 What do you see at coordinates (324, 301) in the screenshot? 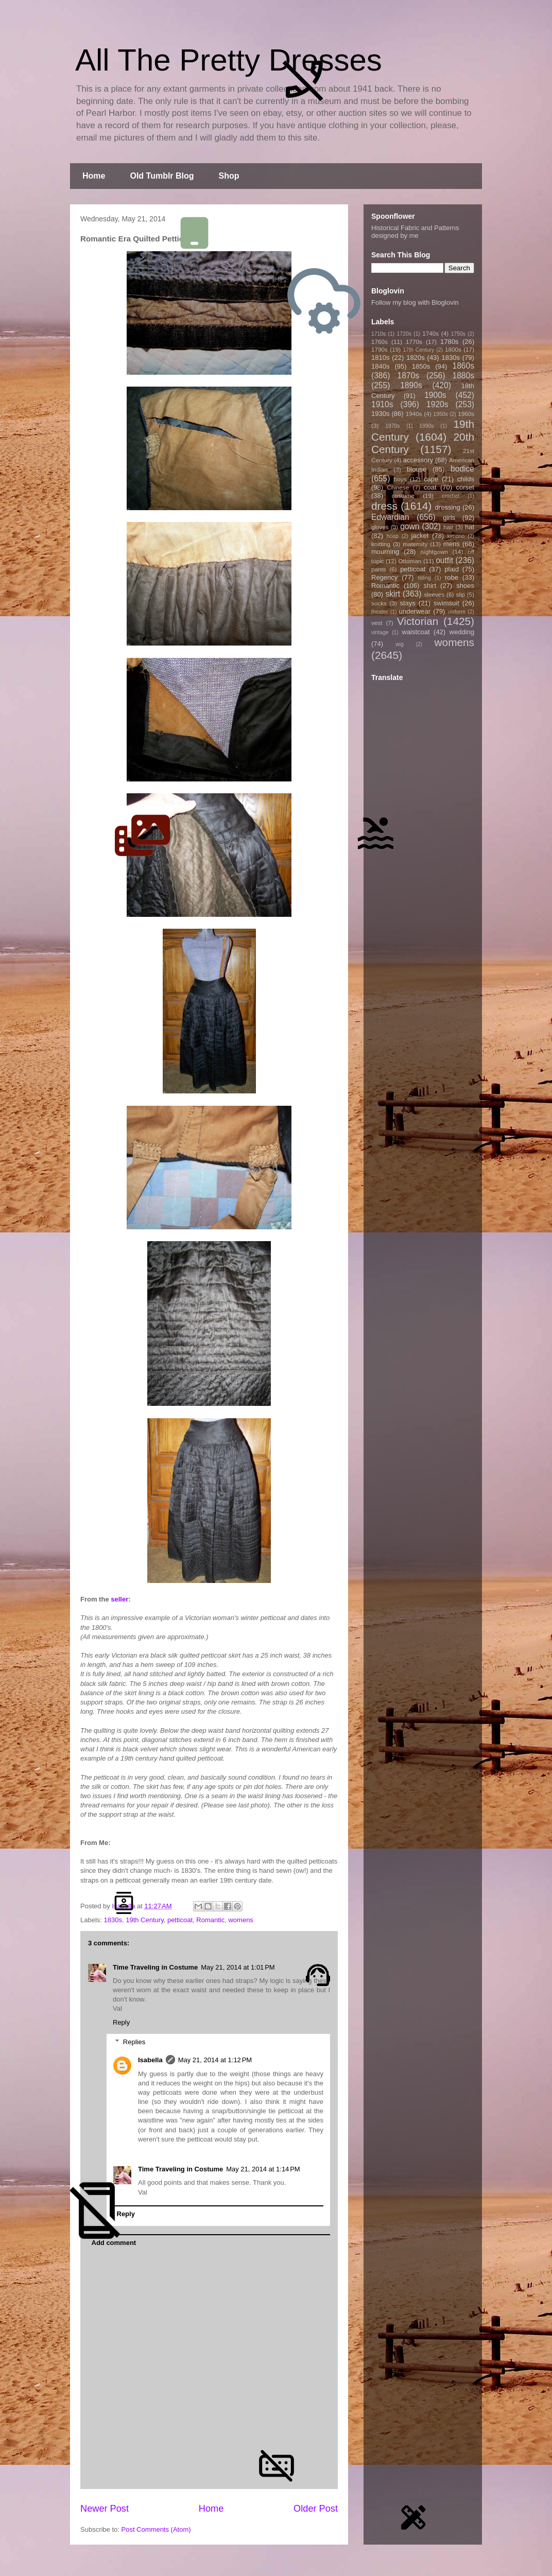
I see `access cloud service settings` at bounding box center [324, 301].